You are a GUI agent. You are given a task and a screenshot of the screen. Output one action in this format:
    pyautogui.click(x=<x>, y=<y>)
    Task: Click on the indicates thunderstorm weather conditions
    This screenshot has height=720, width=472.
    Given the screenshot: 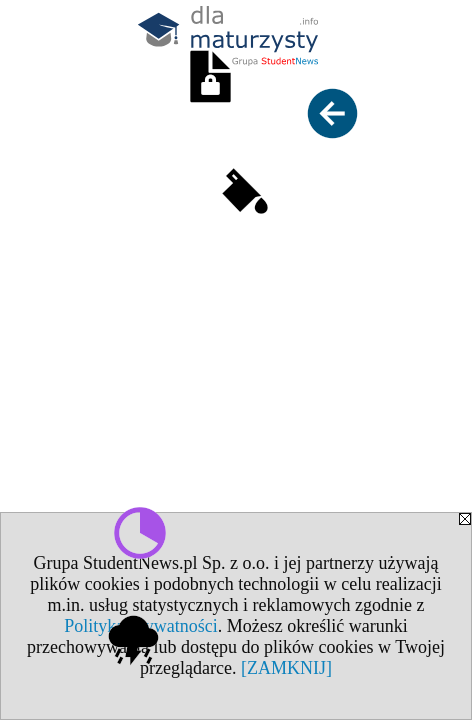 What is the action you would take?
    pyautogui.click(x=133, y=640)
    